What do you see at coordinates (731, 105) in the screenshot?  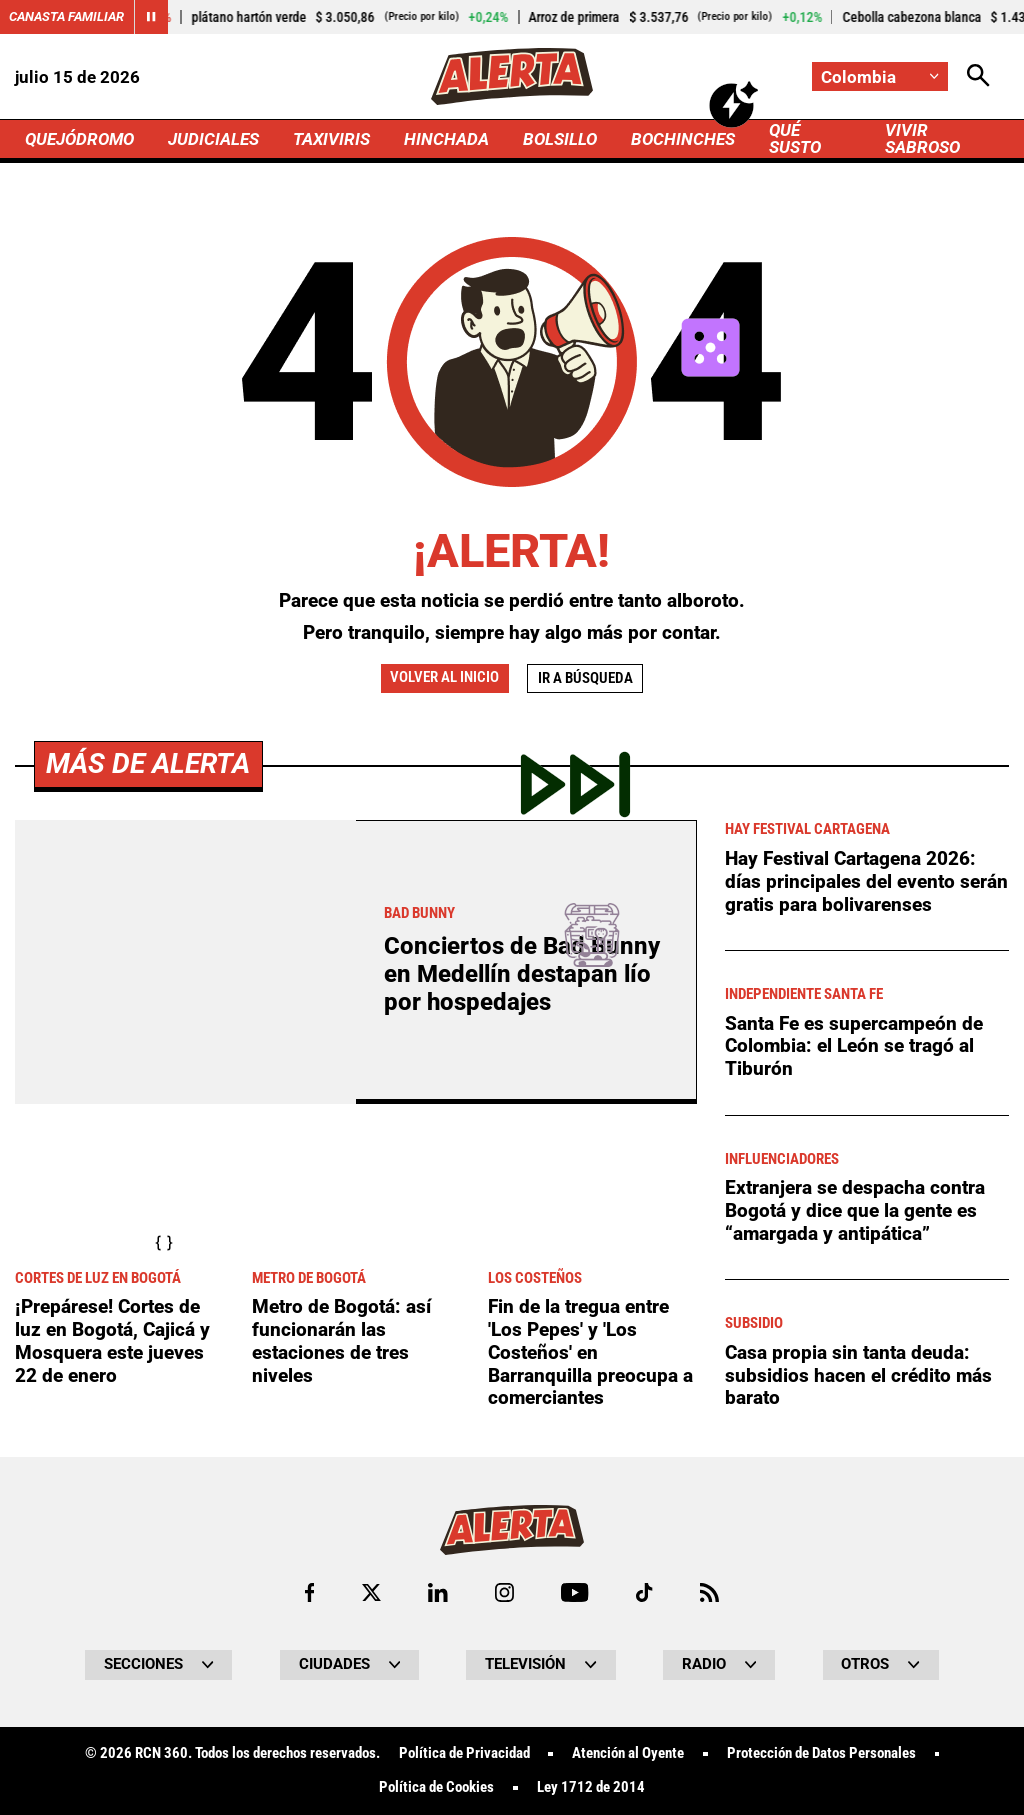 I see `AI-powered DVD or media processing` at bounding box center [731, 105].